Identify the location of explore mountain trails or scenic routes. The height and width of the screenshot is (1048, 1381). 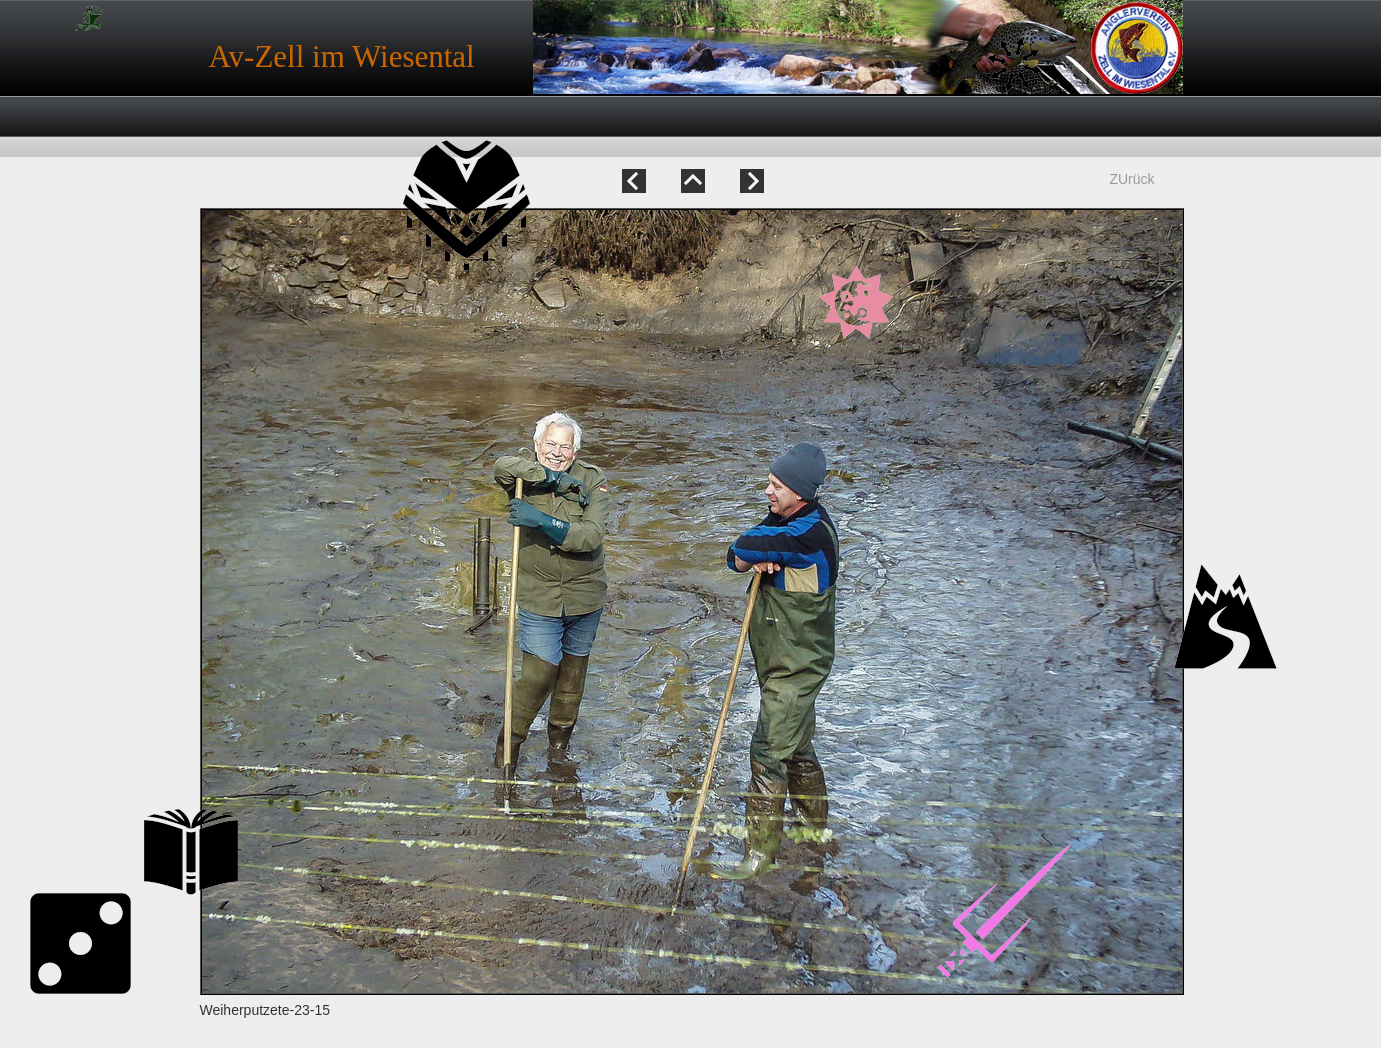
(1225, 616).